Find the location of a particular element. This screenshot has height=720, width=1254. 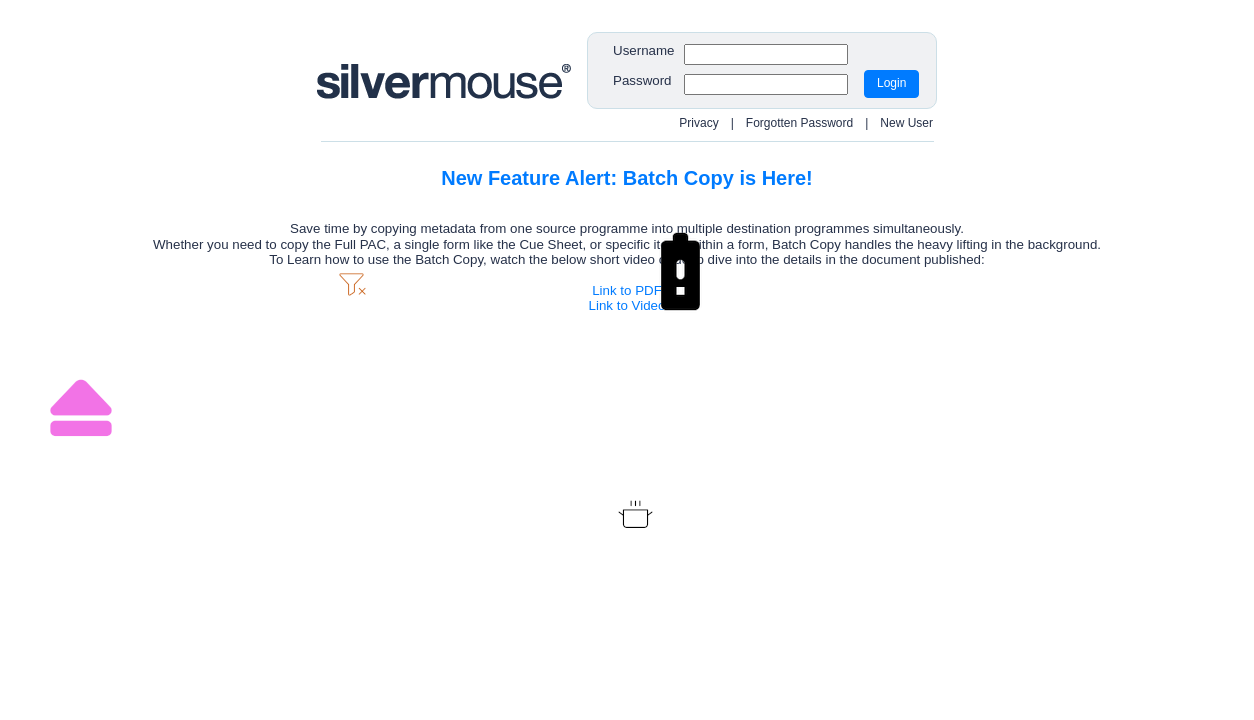

indicates low battery warning is located at coordinates (680, 271).